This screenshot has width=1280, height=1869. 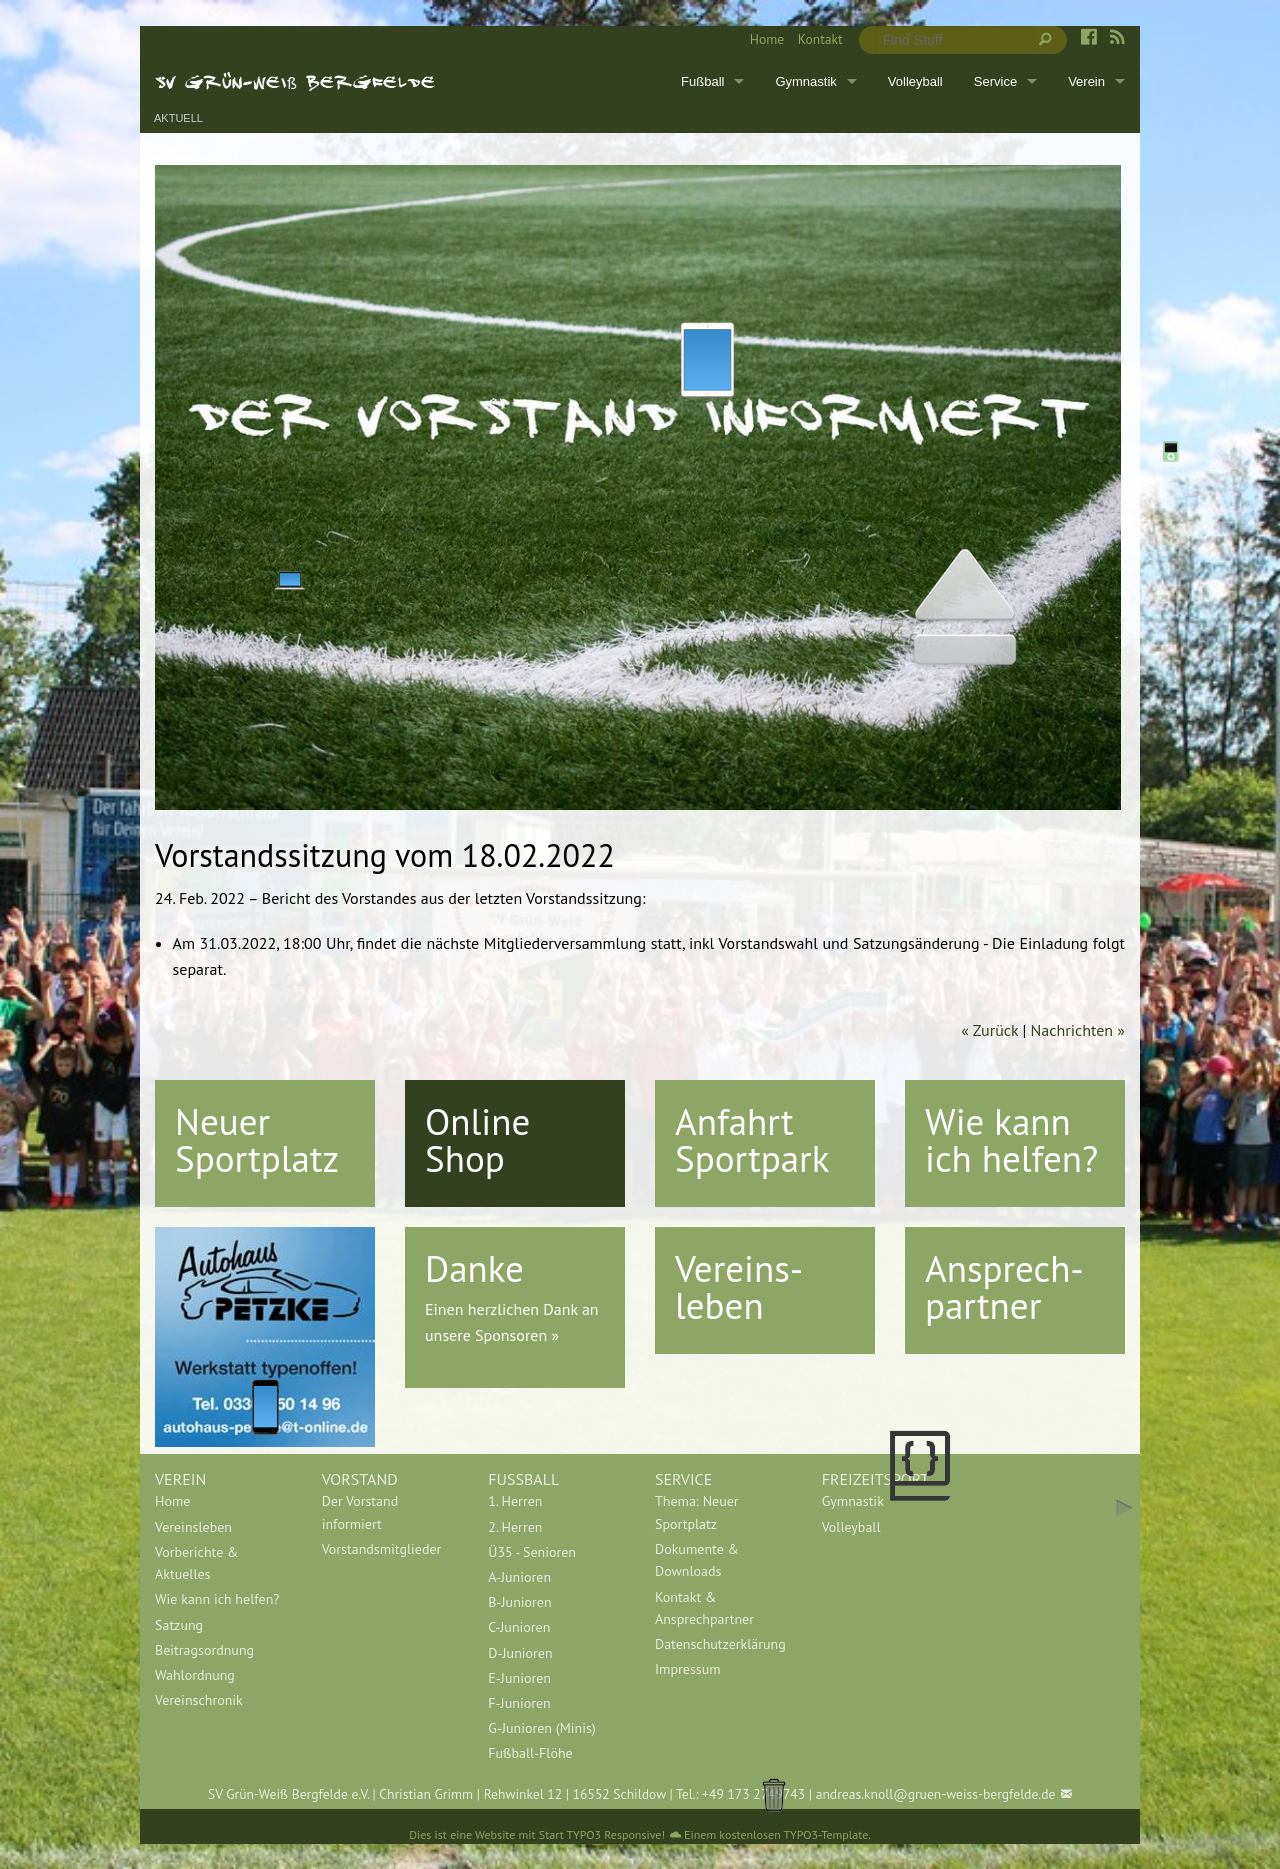 What do you see at coordinates (265, 1407) in the screenshot?
I see `iPhone 7 device icon for system identification` at bounding box center [265, 1407].